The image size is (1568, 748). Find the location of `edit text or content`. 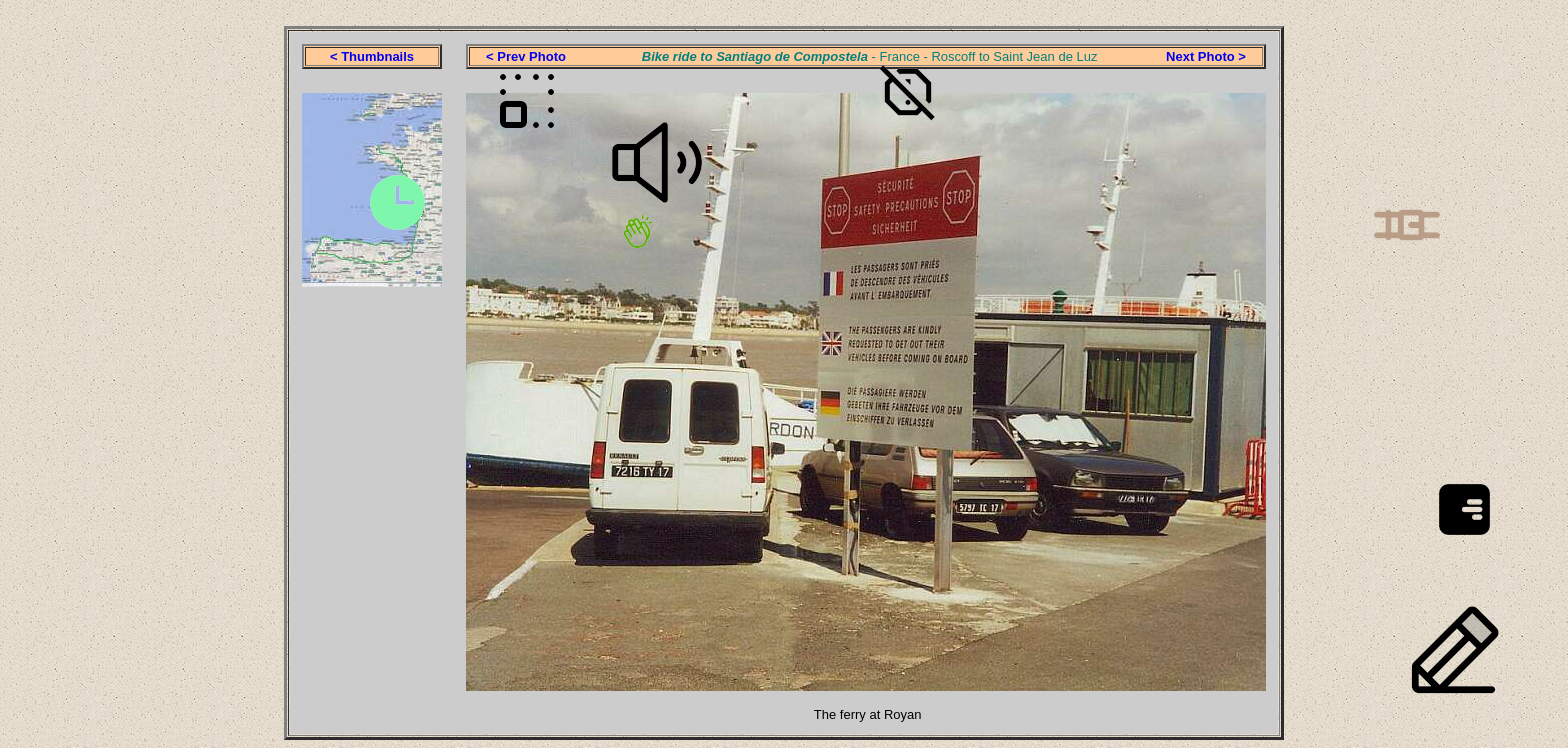

edit text or content is located at coordinates (1453, 651).